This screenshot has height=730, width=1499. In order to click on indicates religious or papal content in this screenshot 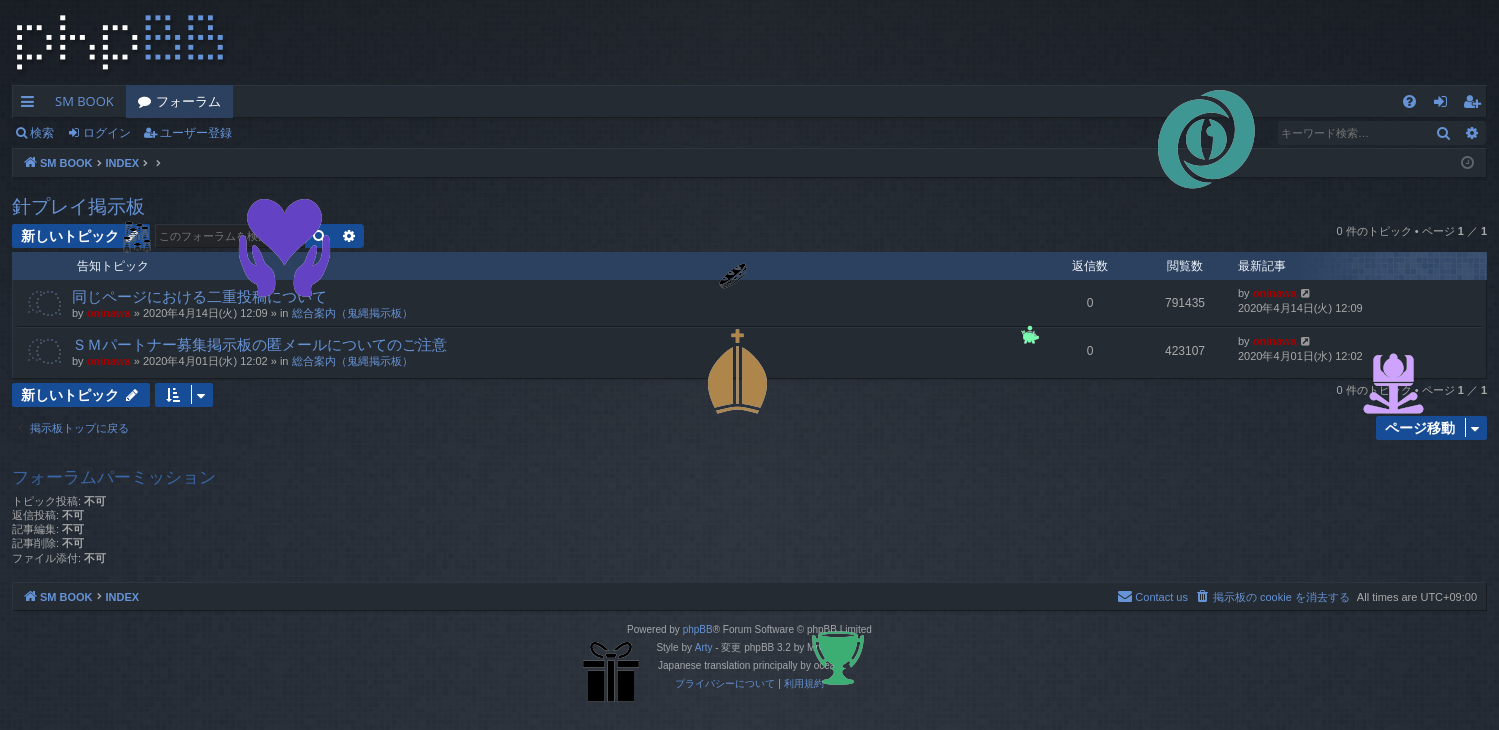, I will do `click(737, 371)`.